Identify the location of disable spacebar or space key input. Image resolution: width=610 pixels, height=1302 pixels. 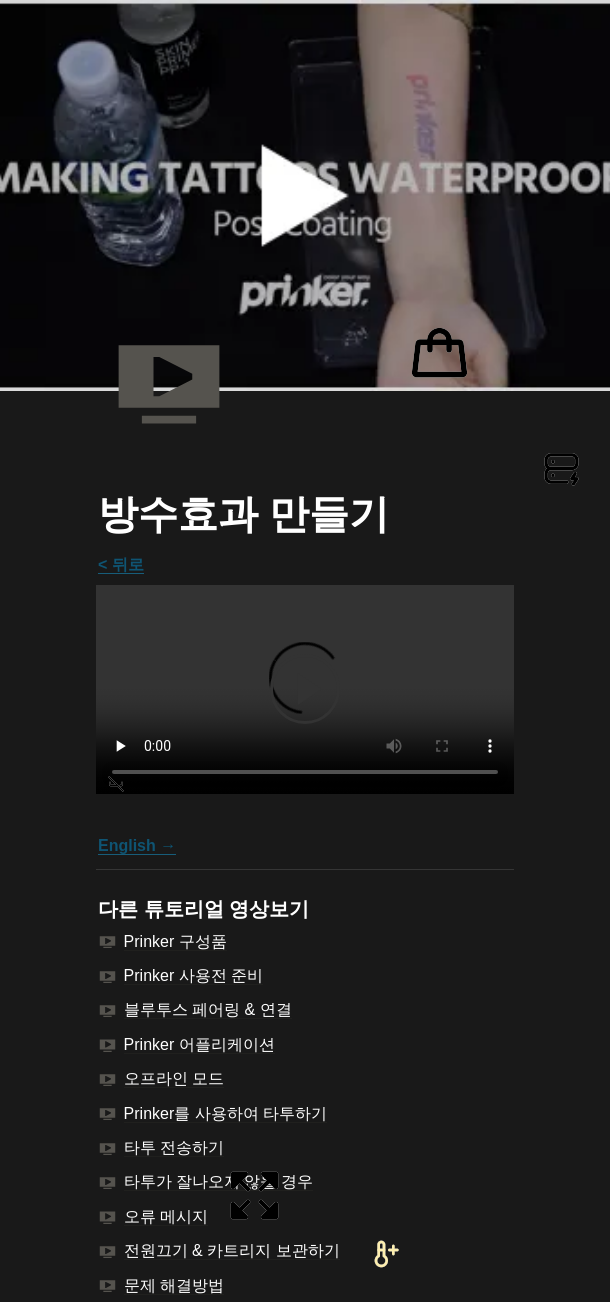
(116, 784).